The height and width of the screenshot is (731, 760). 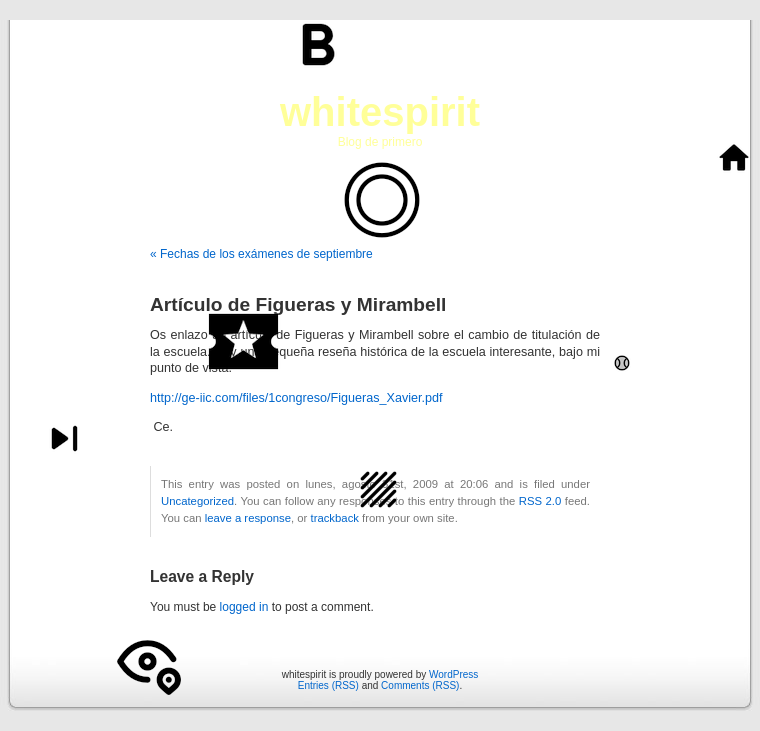 I want to click on apply texture or pattern to selection, so click(x=378, y=489).